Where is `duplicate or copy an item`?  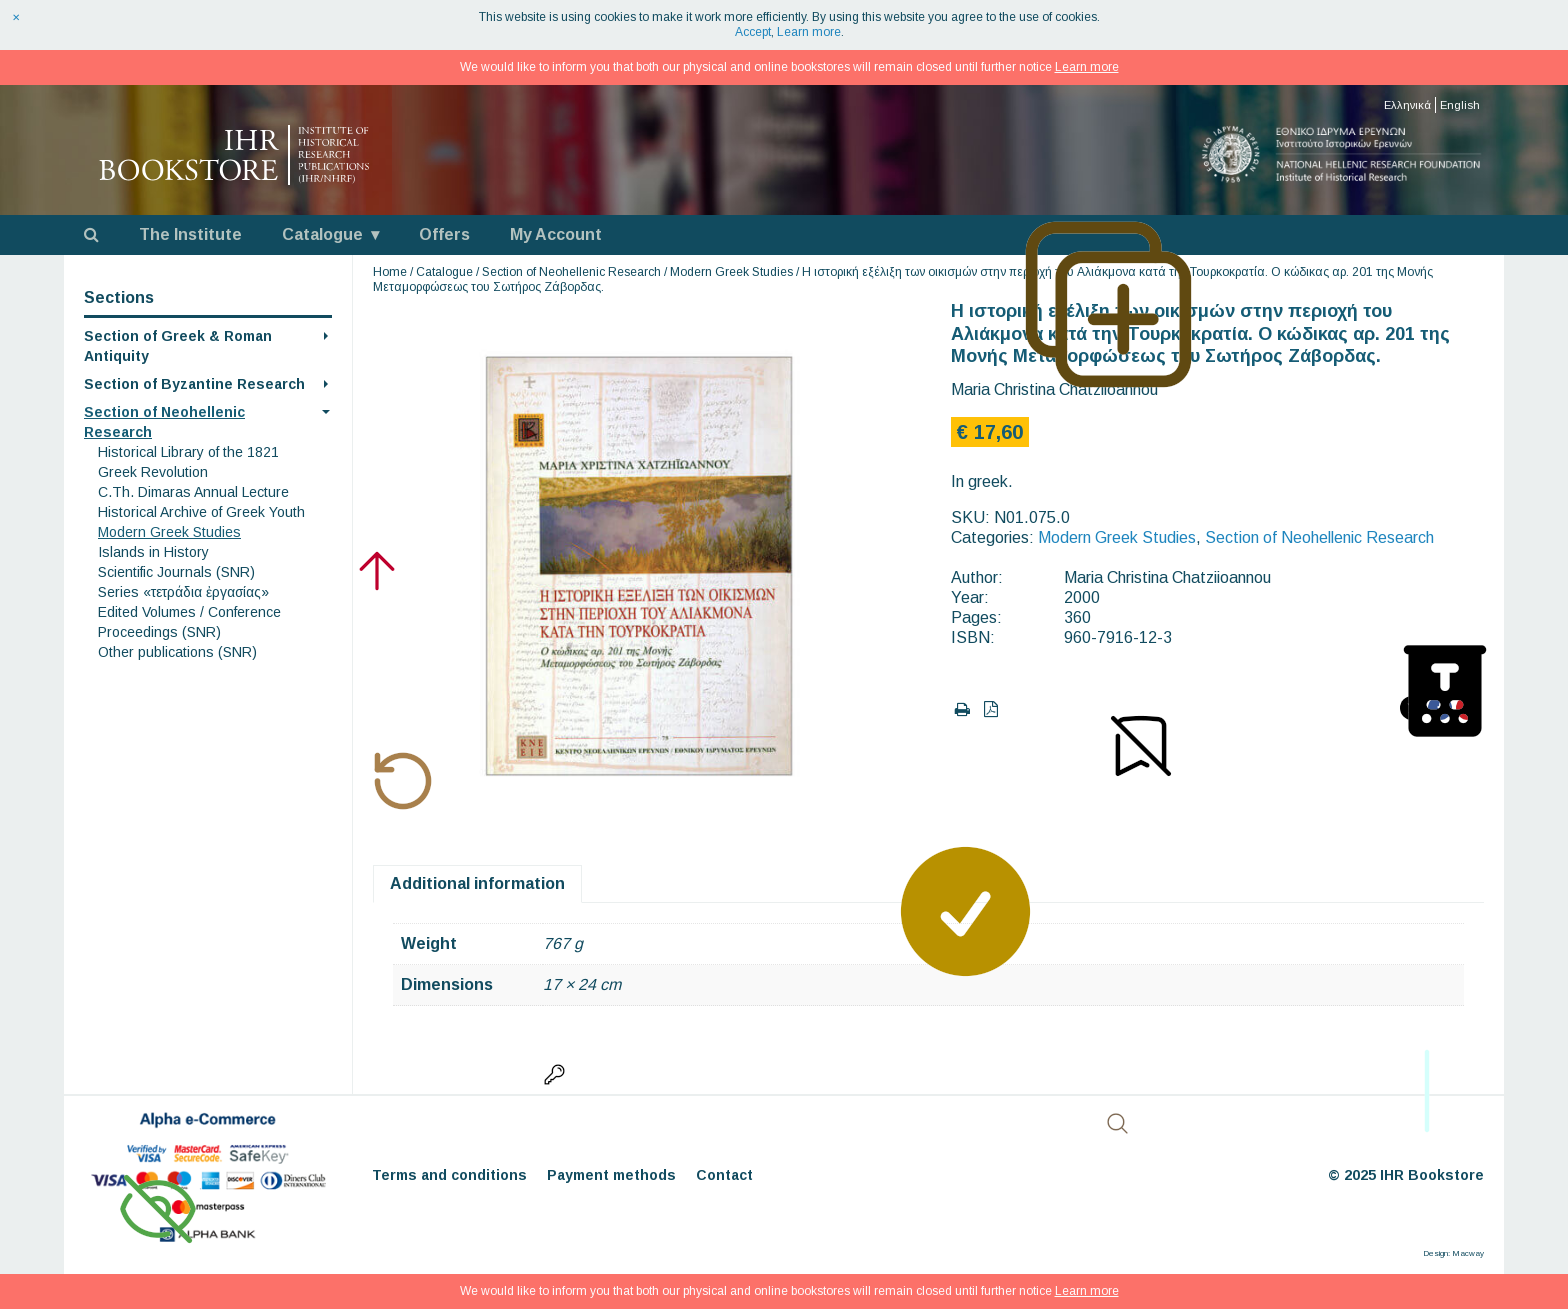 duplicate or copy an item is located at coordinates (1108, 304).